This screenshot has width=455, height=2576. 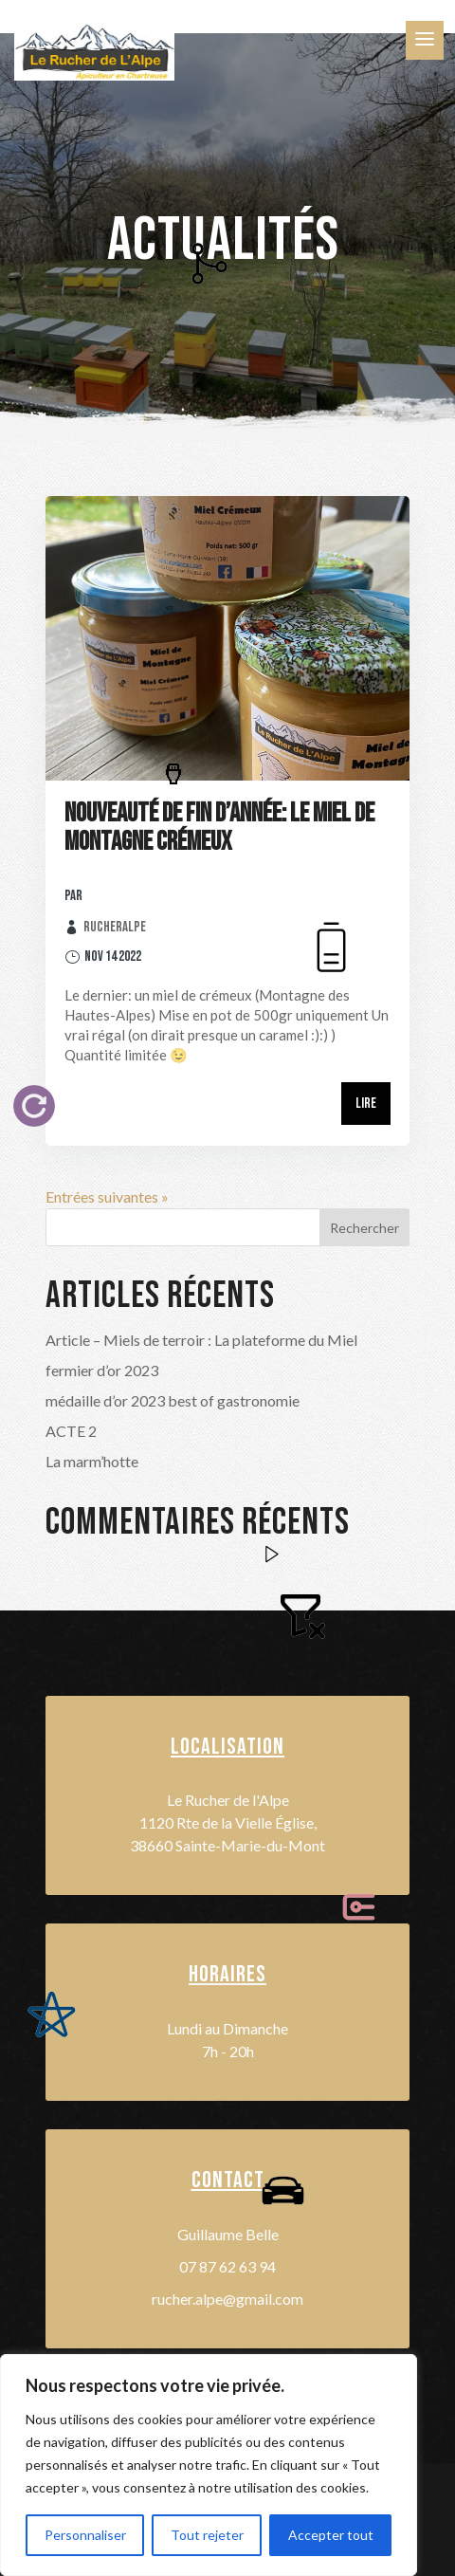 I want to click on select or apply a pentagram symbol, so click(x=51, y=2016).